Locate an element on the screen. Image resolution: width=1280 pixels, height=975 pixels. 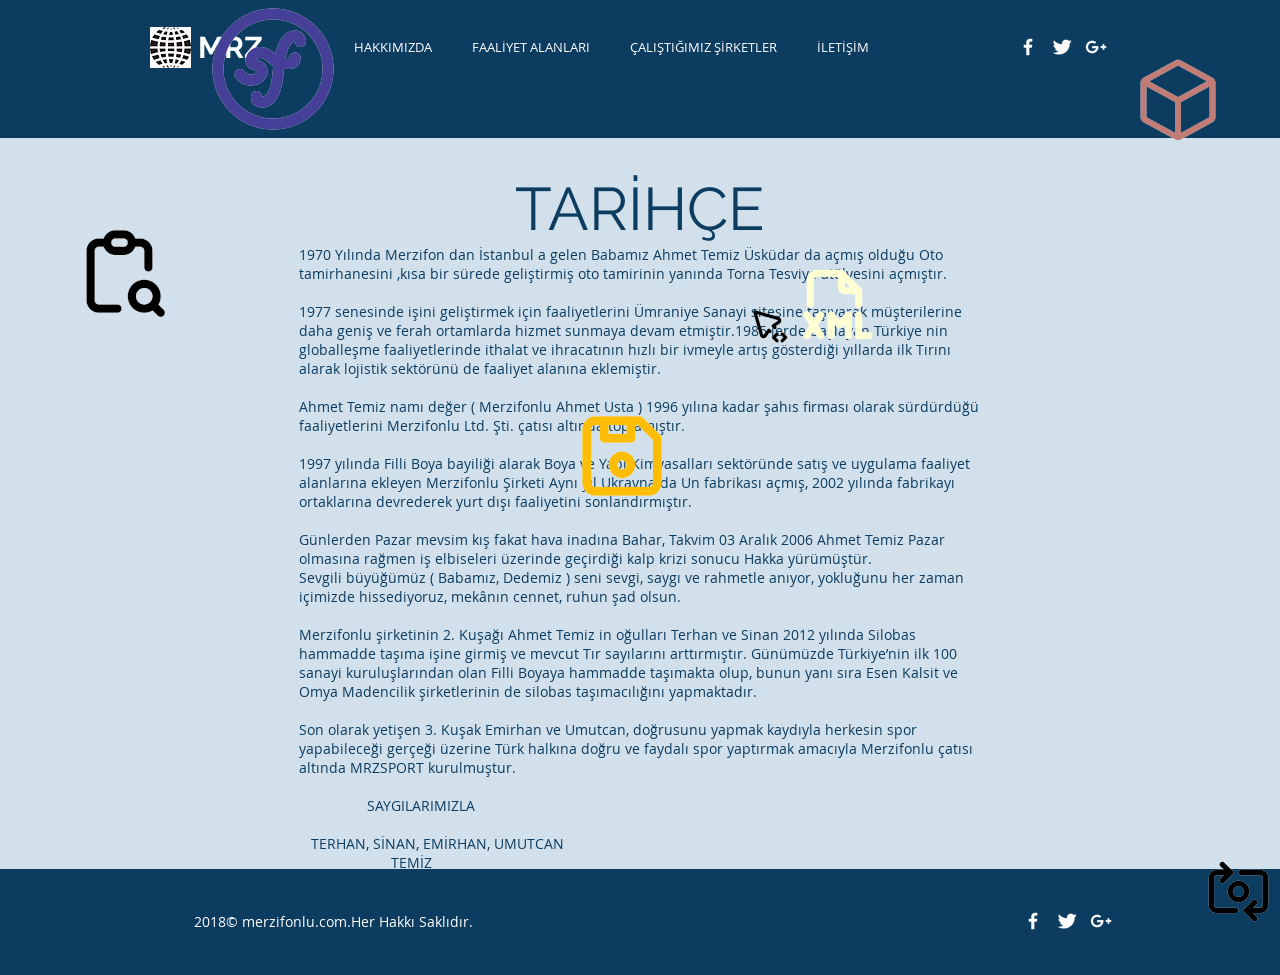
access developer cursor or pointer settings is located at coordinates (768, 325).